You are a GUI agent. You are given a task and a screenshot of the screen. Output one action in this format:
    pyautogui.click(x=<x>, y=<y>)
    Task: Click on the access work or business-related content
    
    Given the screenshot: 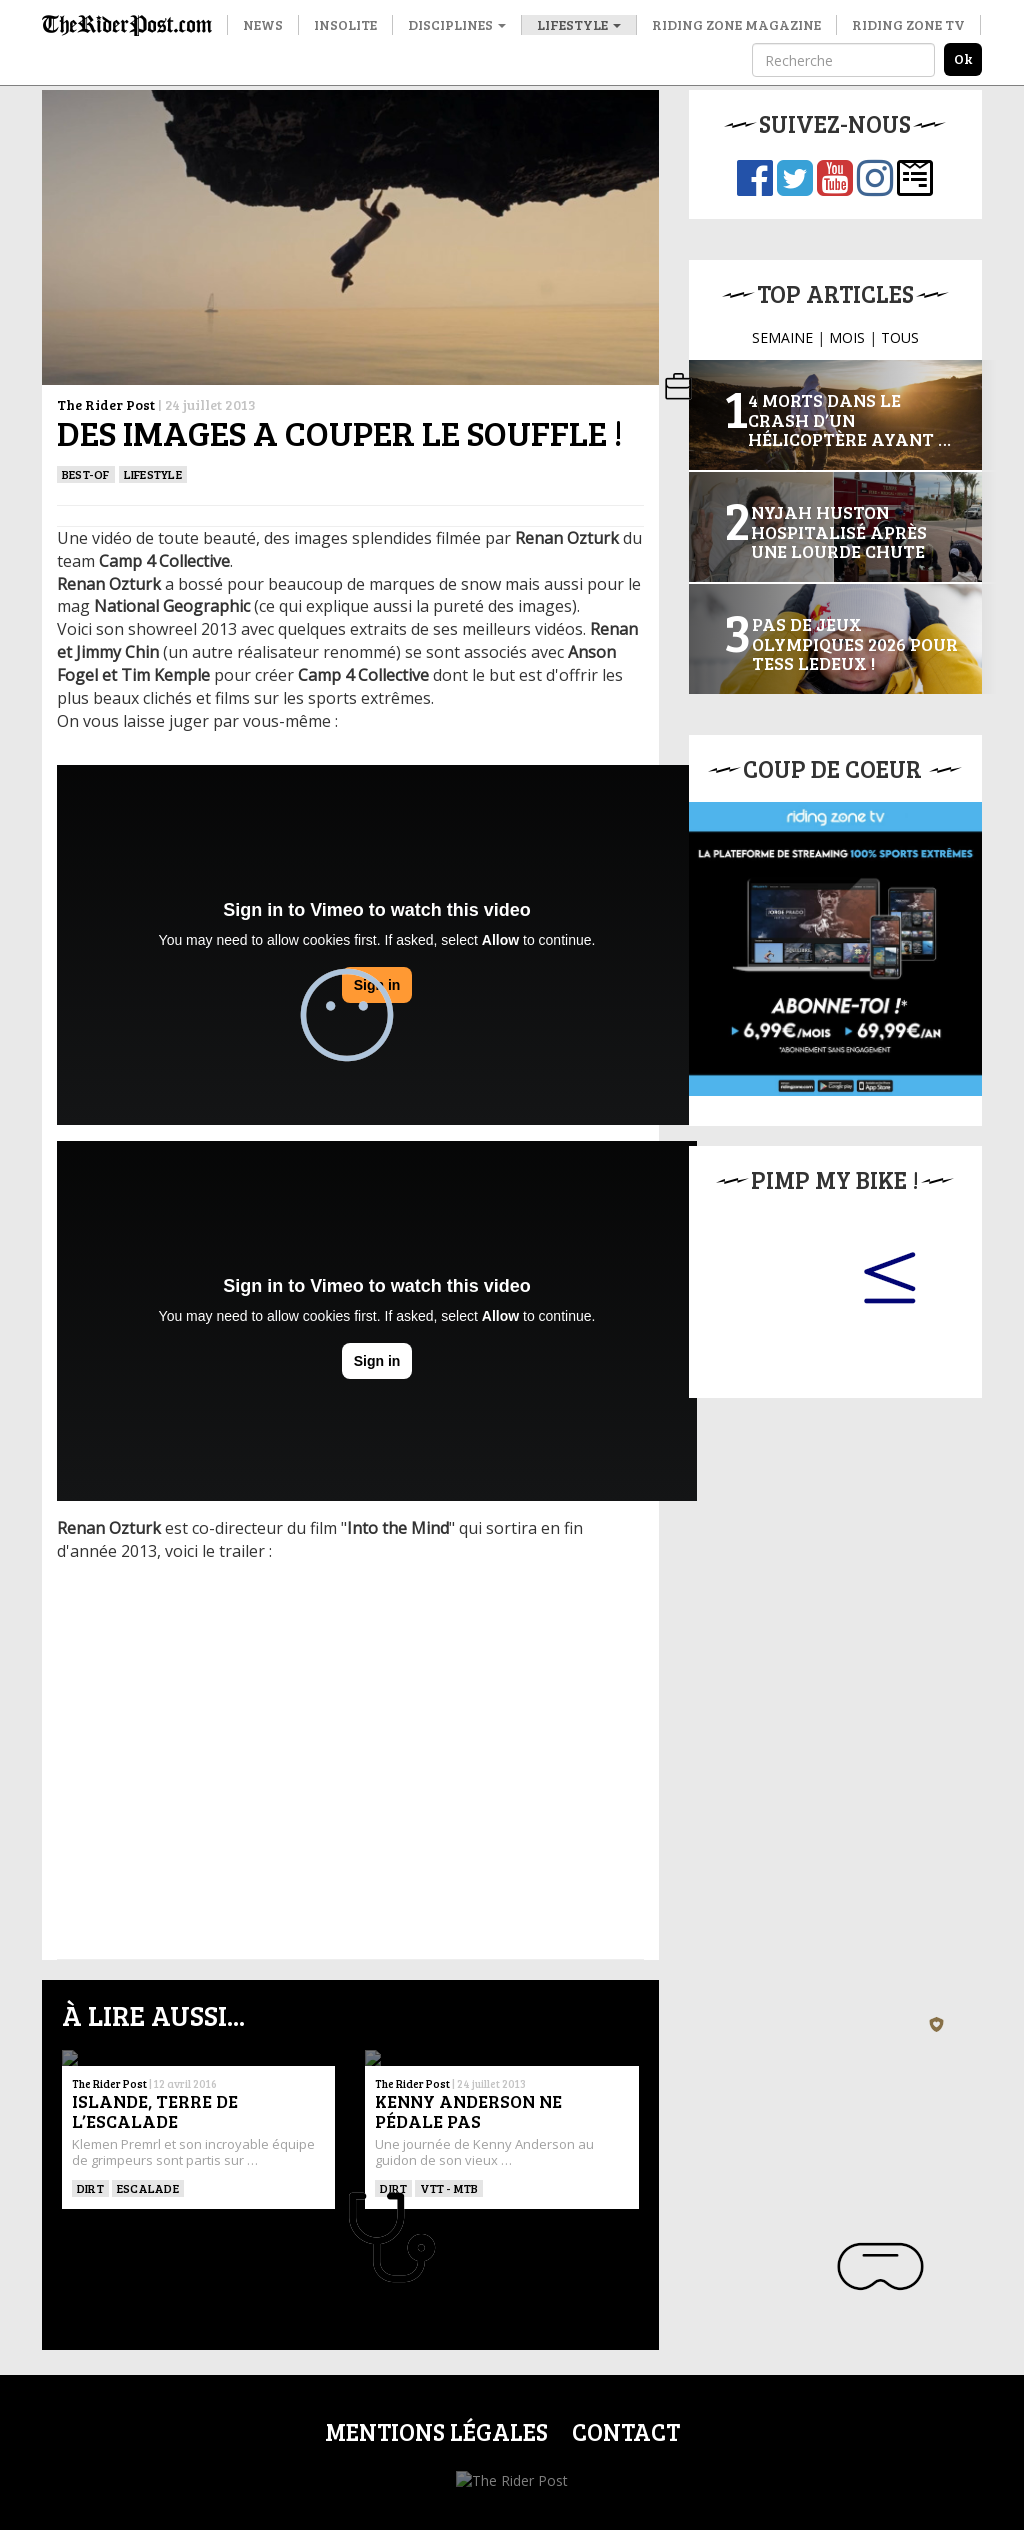 What is the action you would take?
    pyautogui.click(x=678, y=387)
    